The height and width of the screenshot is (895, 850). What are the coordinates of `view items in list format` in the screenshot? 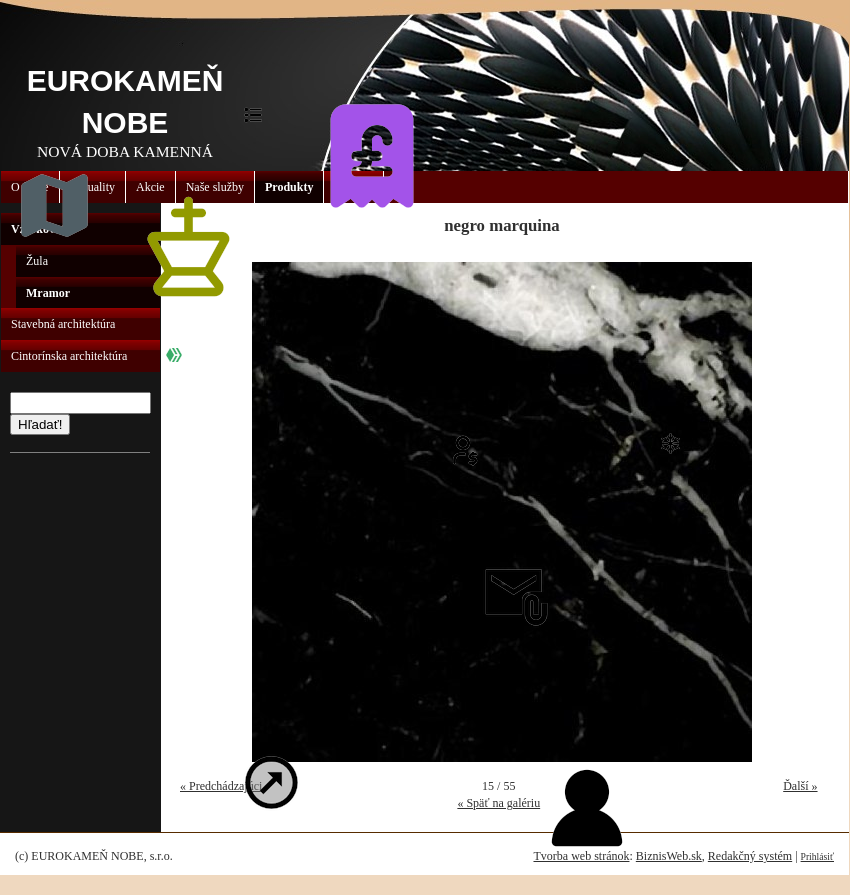 It's located at (253, 115).